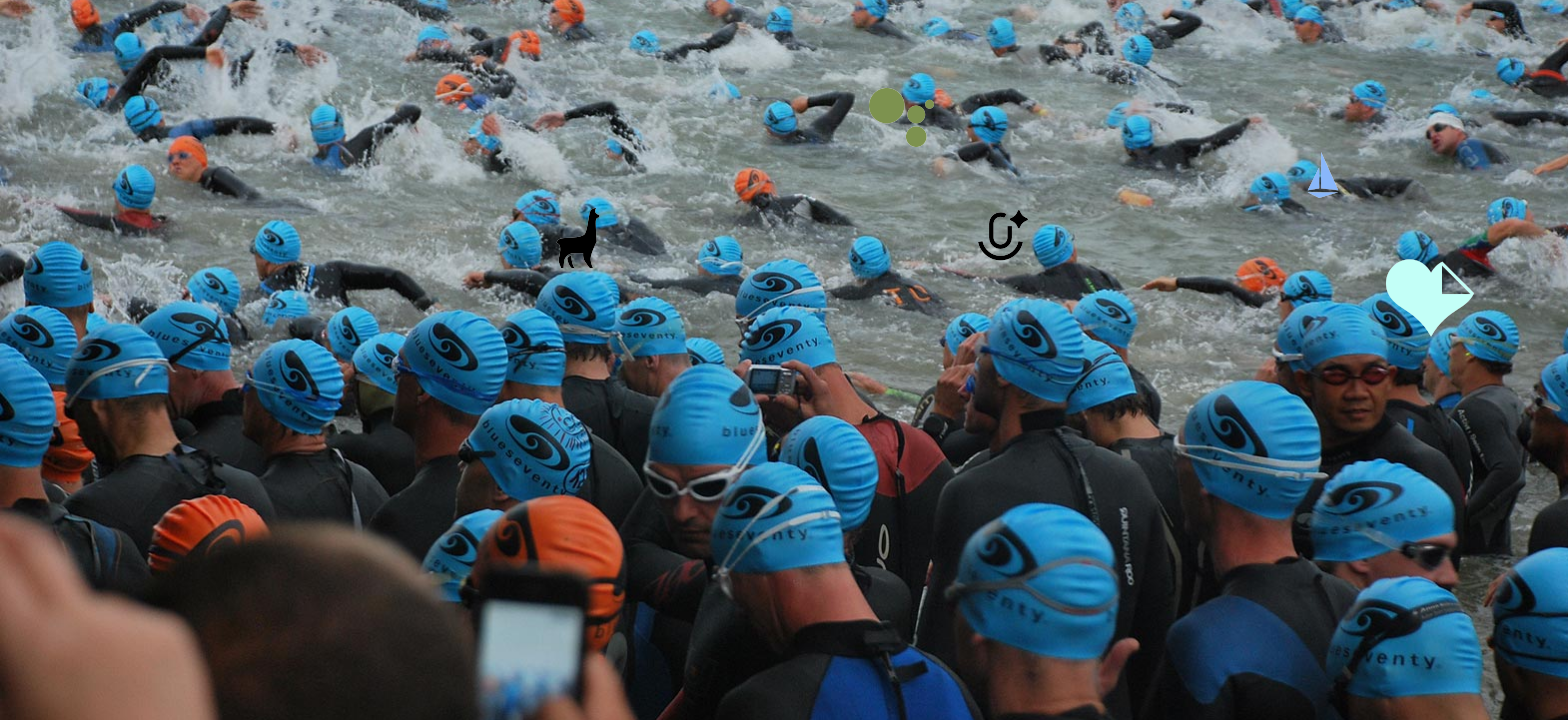  Describe the element at coordinates (1430, 298) in the screenshot. I see `open ilovepdf website or app` at that location.